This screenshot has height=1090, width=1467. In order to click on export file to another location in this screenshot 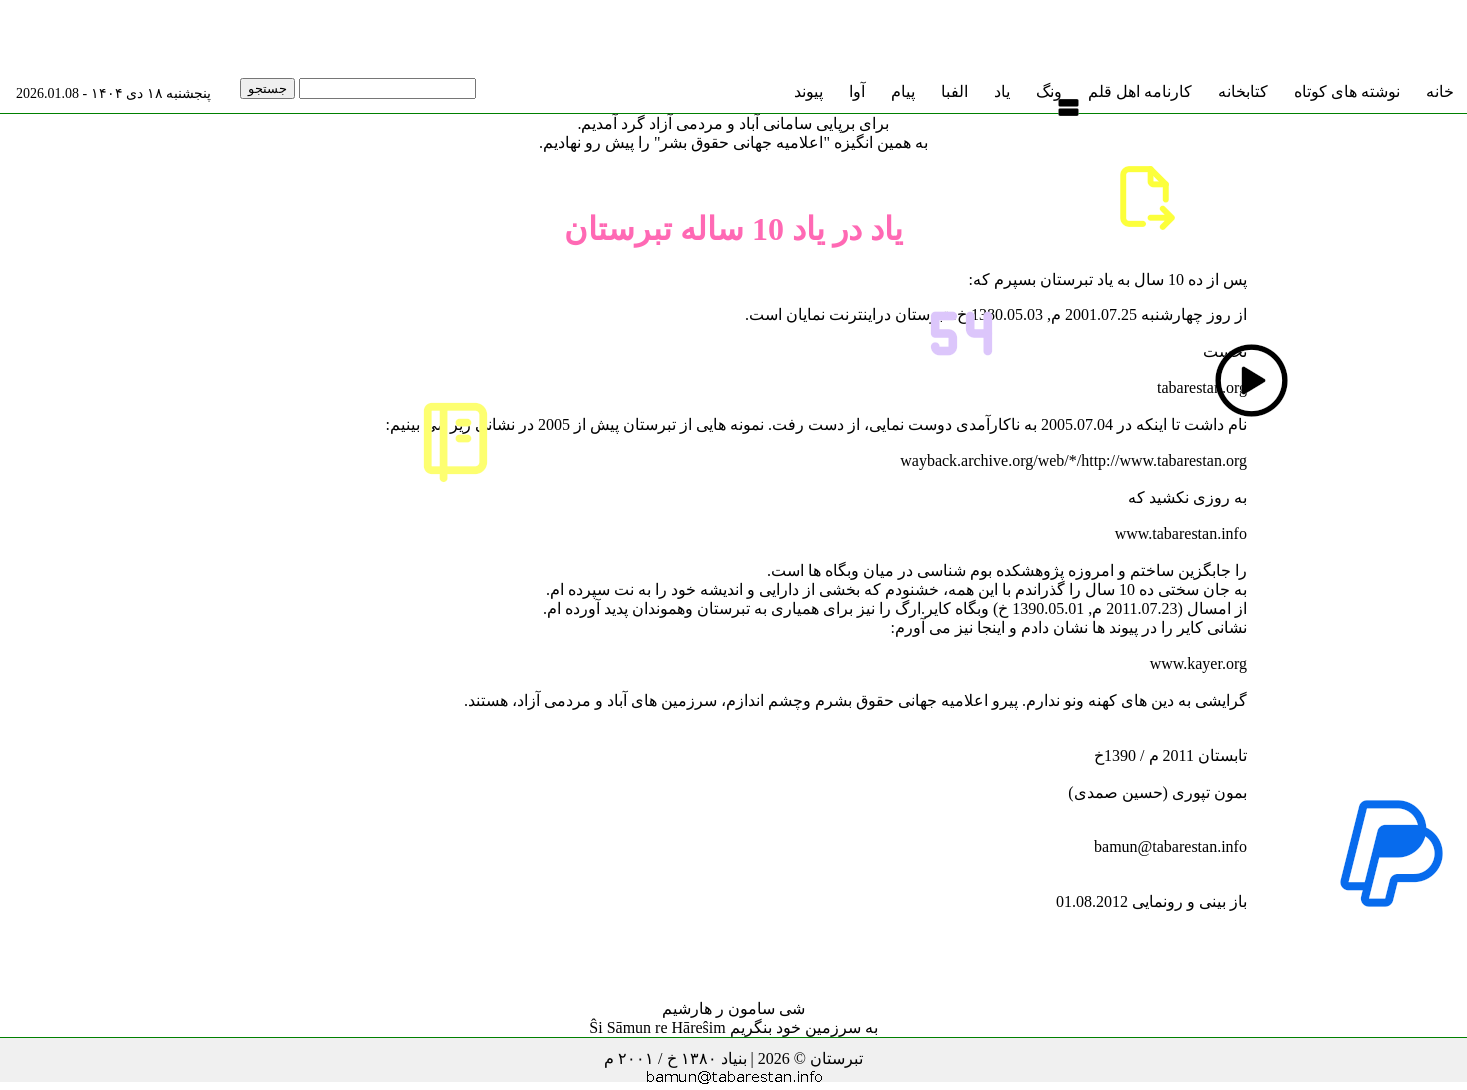, I will do `click(1144, 196)`.